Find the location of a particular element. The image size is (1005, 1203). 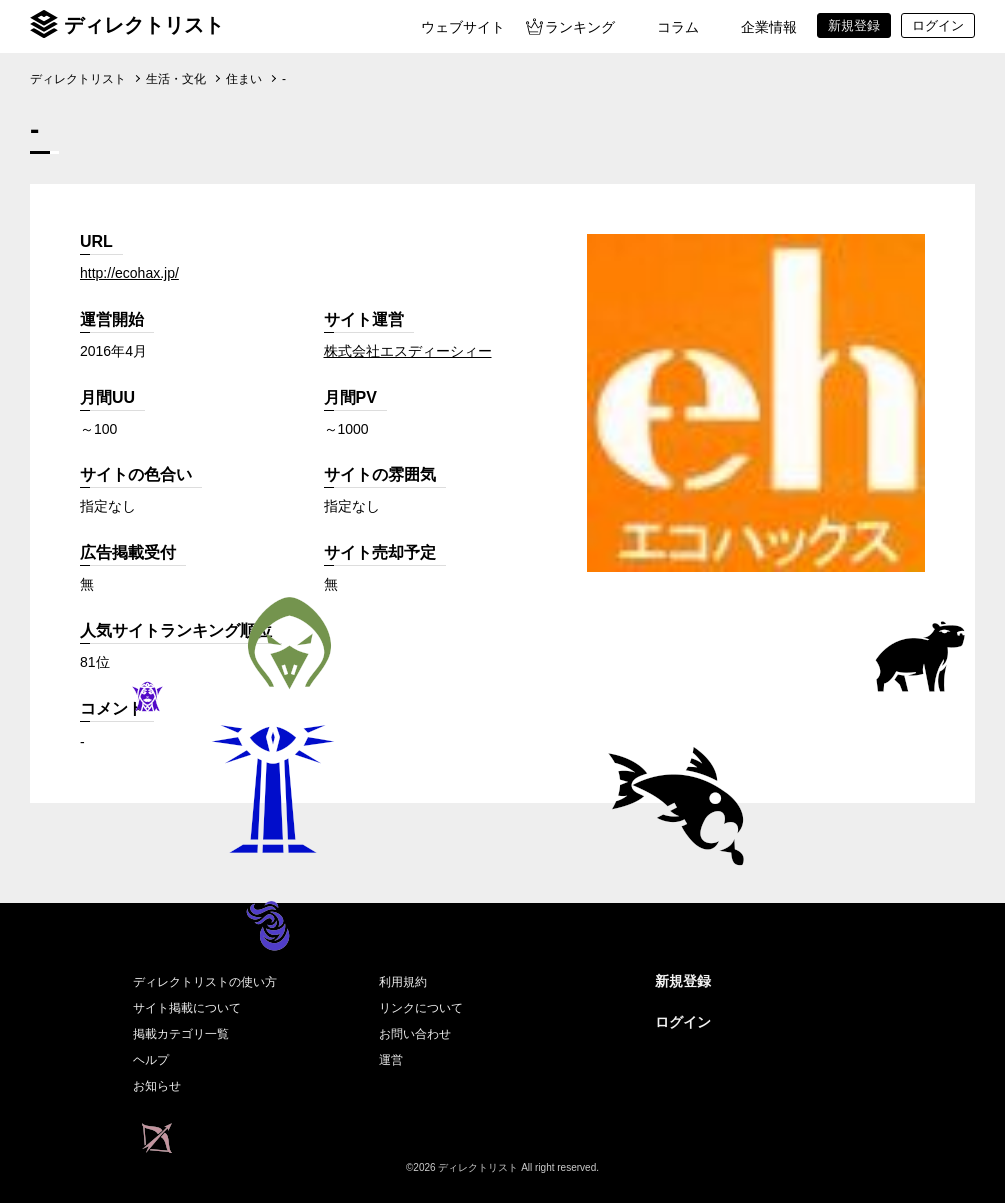

indicates an enemy stronghold or boss location is located at coordinates (273, 789).